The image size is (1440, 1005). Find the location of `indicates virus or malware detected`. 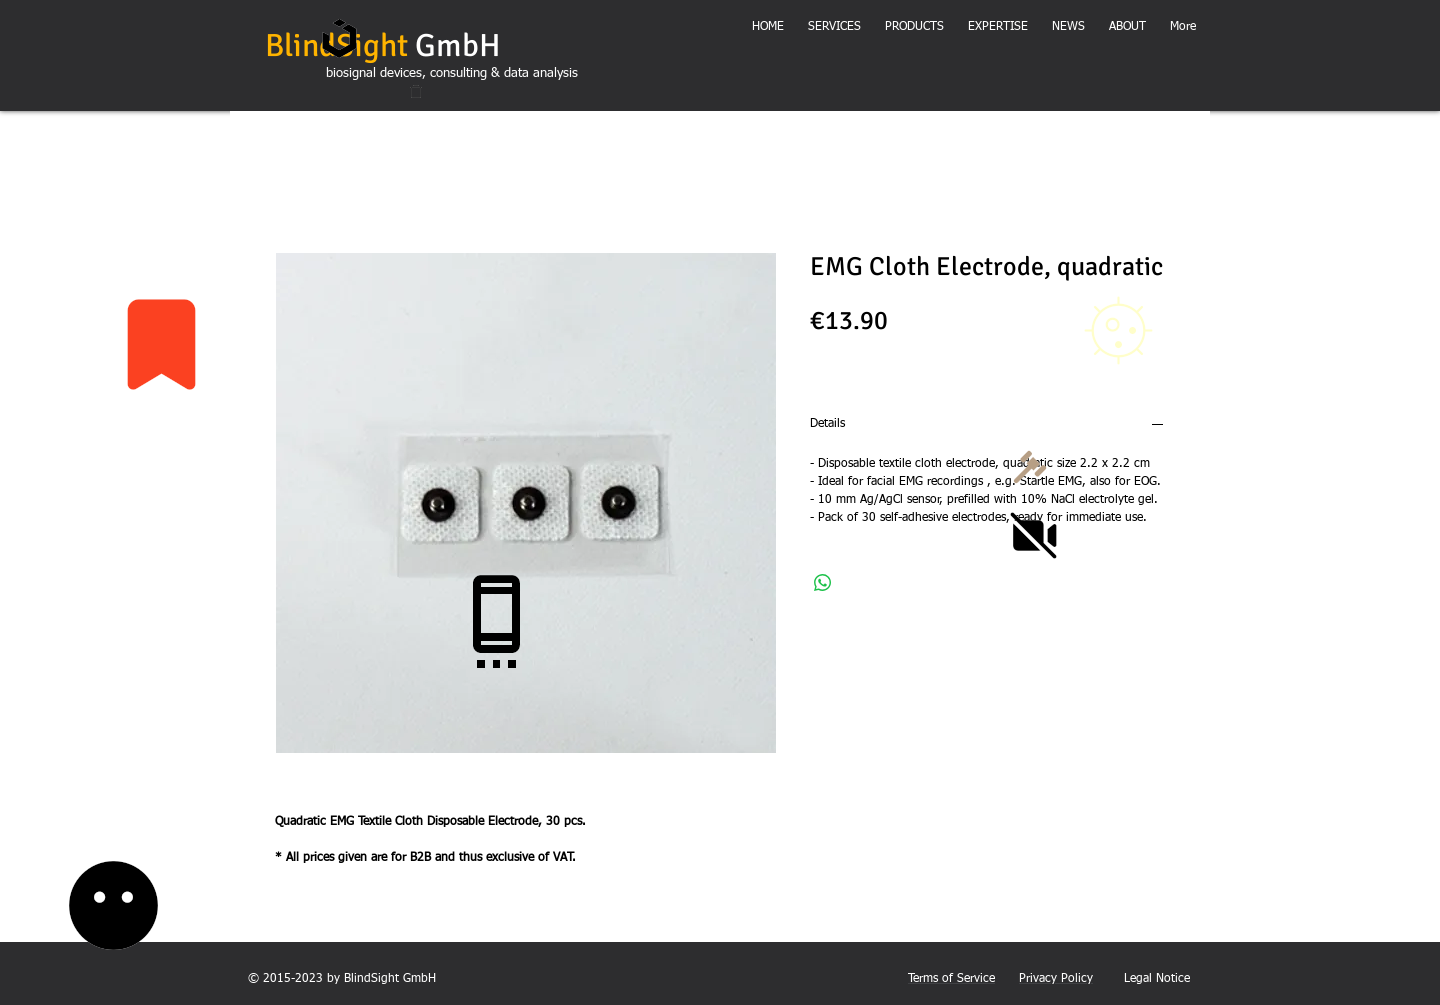

indicates virus or malware detected is located at coordinates (1118, 330).